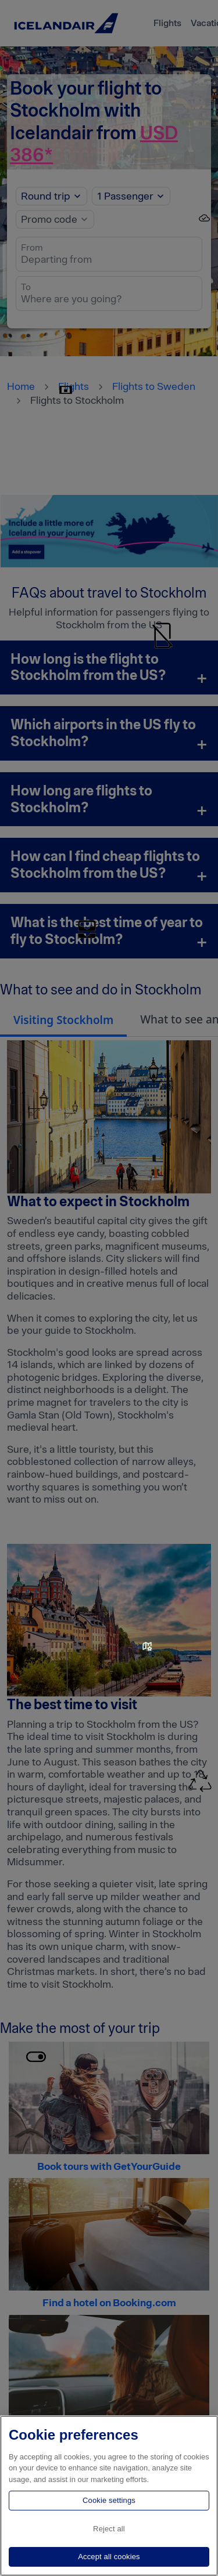  I want to click on view all inboxes, so click(87, 929).